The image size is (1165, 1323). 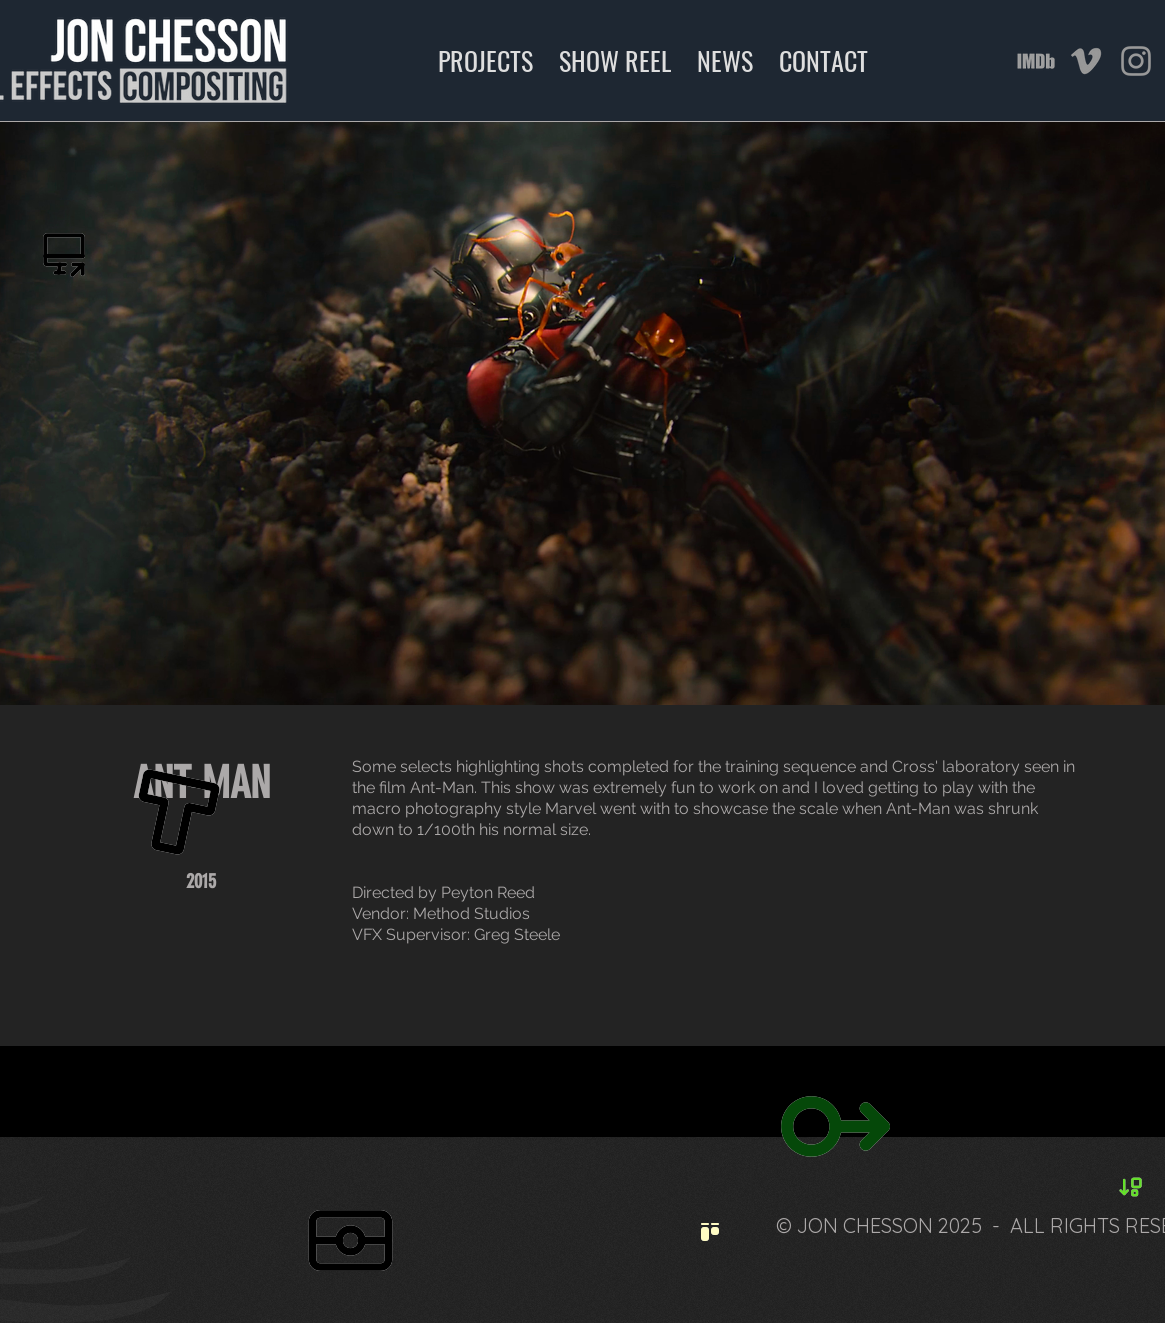 I want to click on access electronic passport or travel documents, so click(x=350, y=1240).